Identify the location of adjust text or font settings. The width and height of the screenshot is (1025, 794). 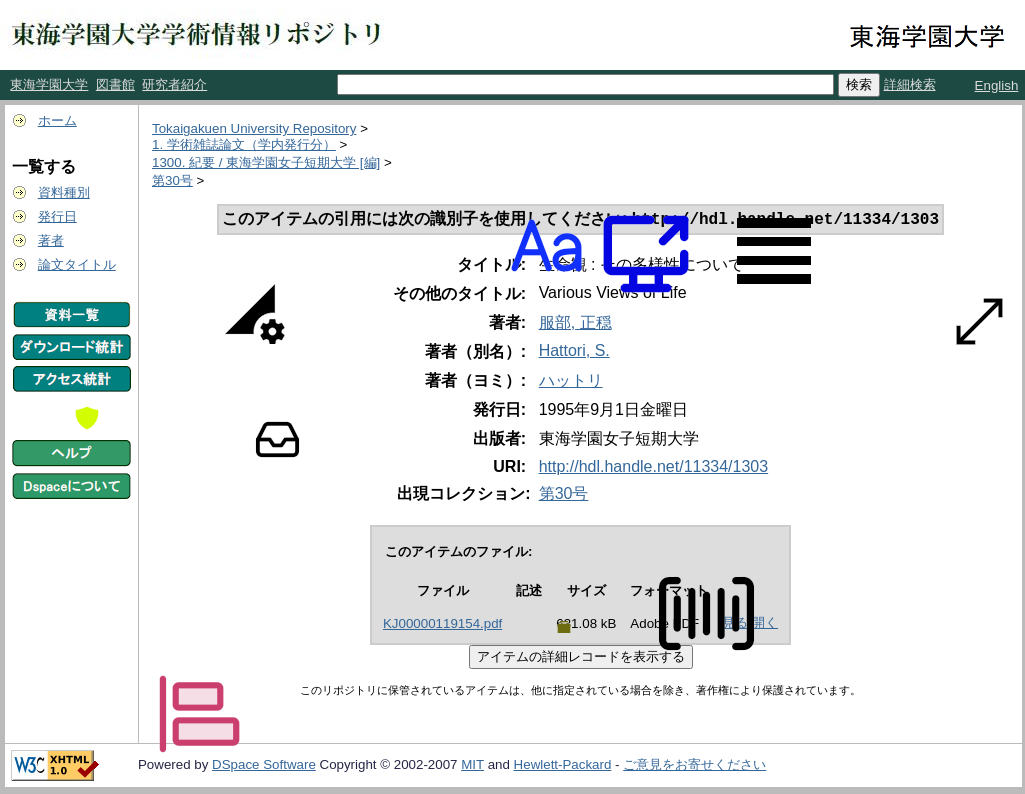
(546, 245).